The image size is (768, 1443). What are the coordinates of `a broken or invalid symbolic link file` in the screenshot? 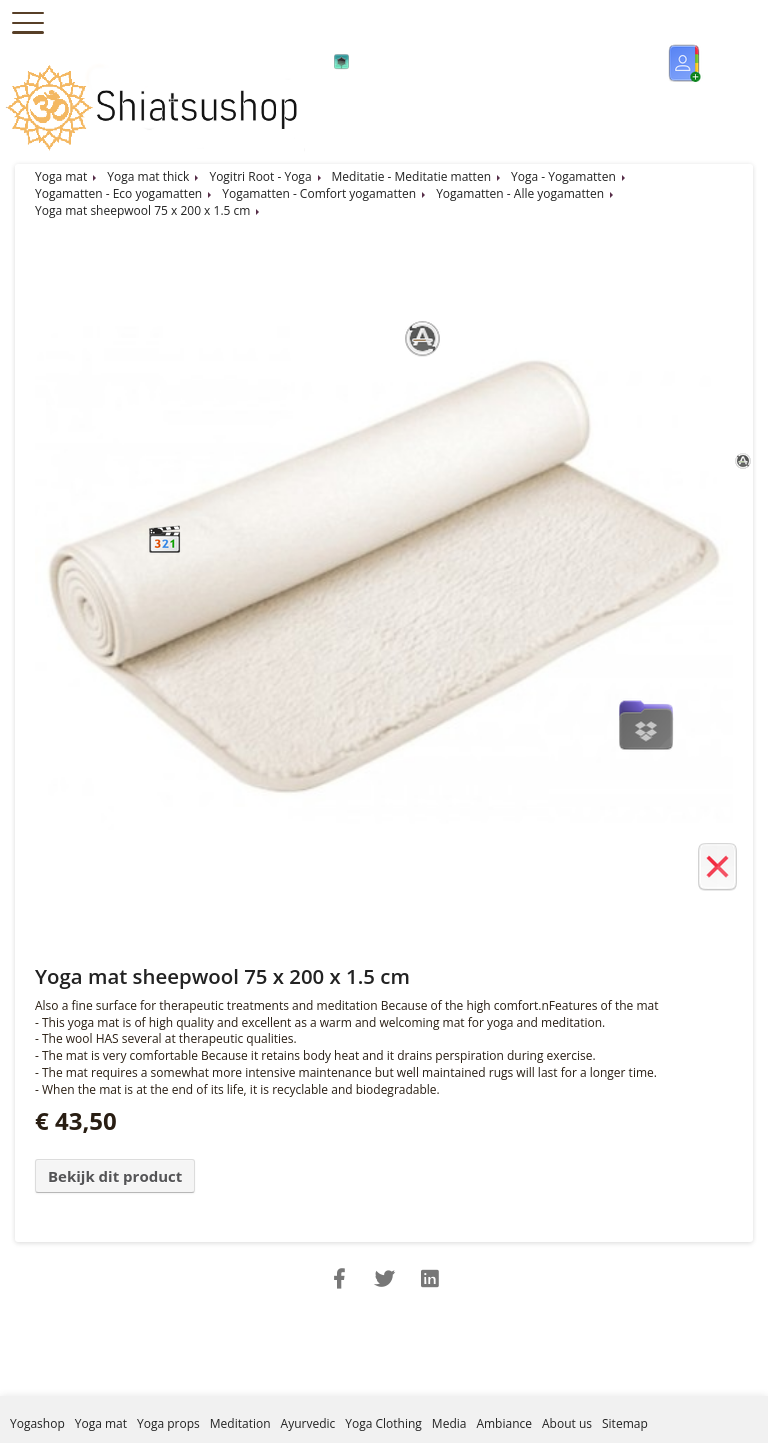 It's located at (717, 866).